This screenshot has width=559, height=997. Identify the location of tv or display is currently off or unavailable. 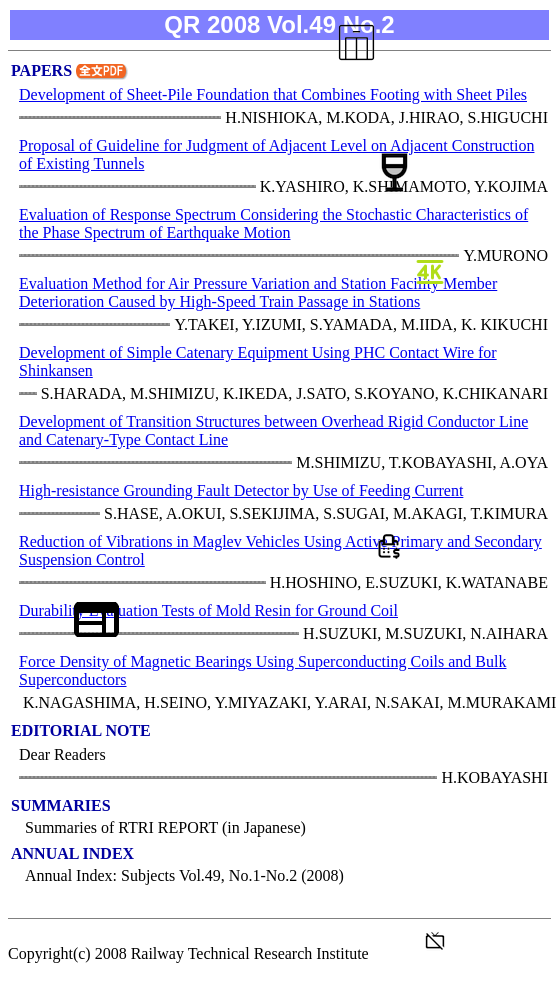
(435, 941).